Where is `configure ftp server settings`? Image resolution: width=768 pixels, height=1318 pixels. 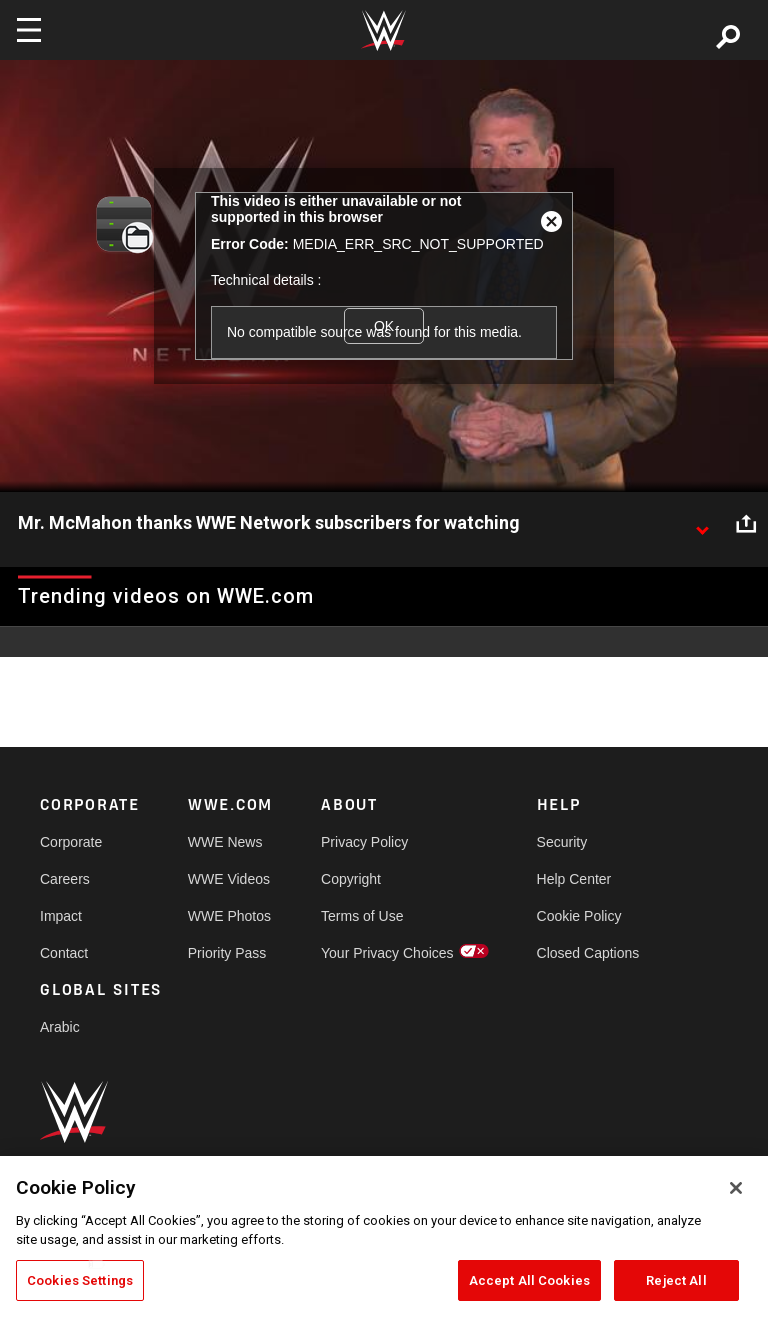
configure ftp server settings is located at coordinates (124, 224).